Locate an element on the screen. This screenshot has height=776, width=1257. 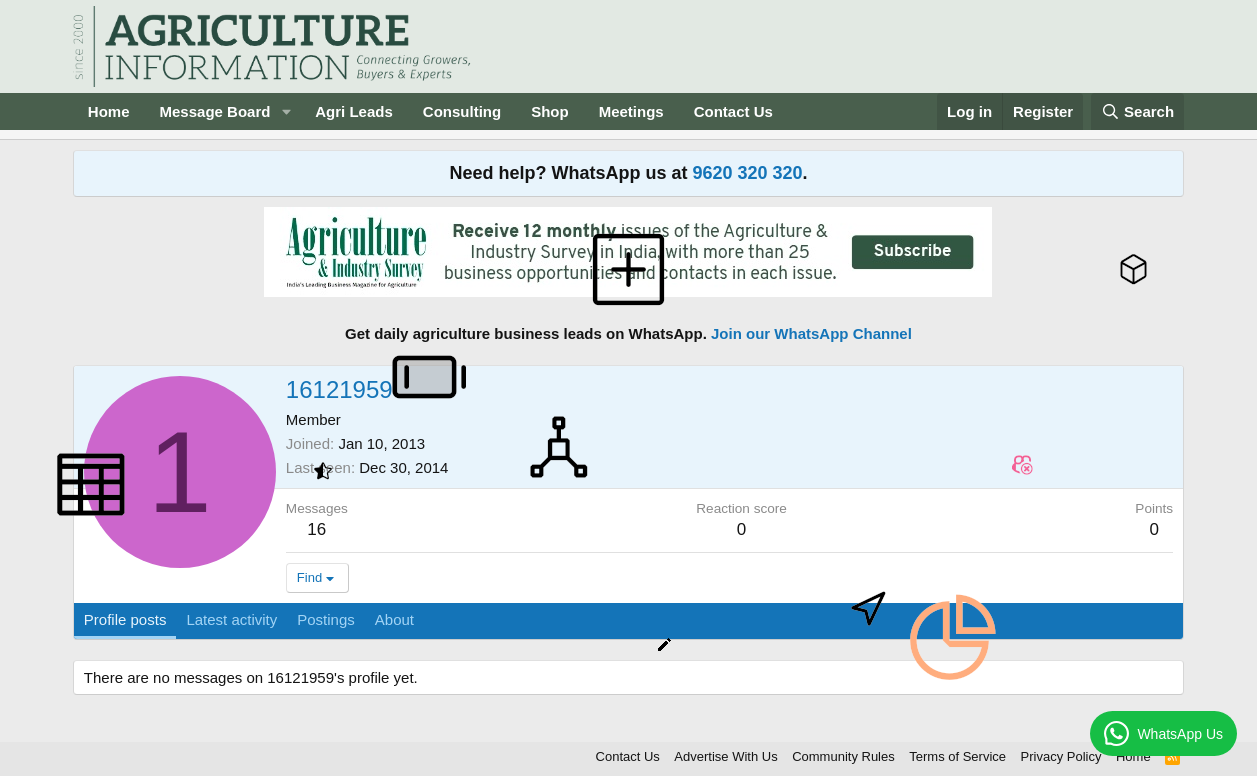
indicates a partial or half rating is located at coordinates (323, 471).